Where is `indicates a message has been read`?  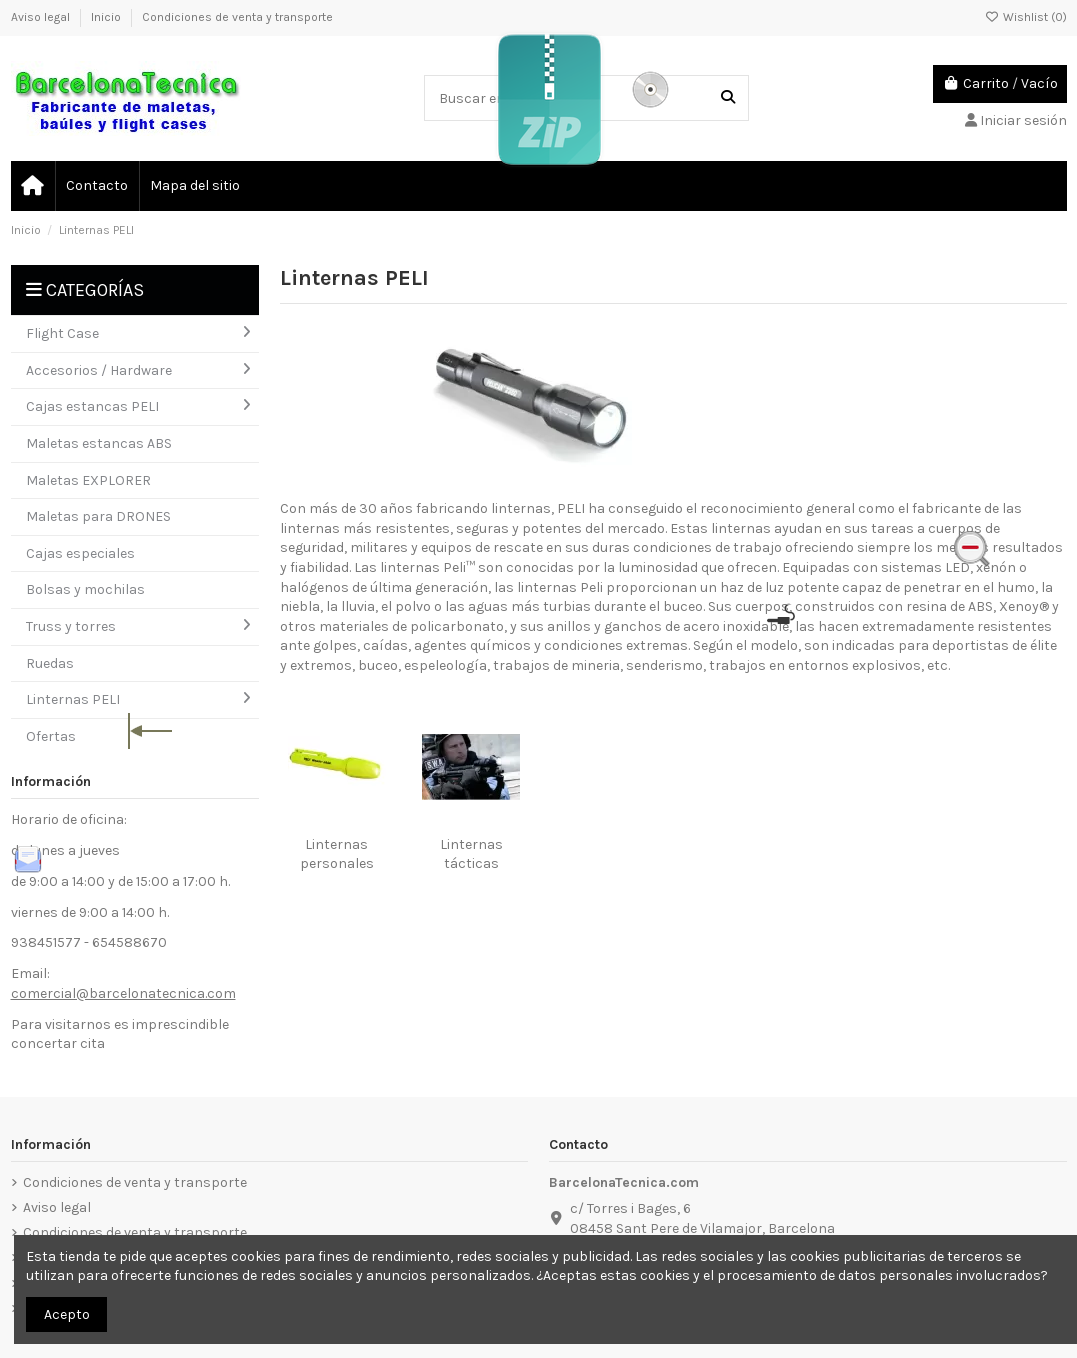
indicates a message has been read is located at coordinates (28, 860).